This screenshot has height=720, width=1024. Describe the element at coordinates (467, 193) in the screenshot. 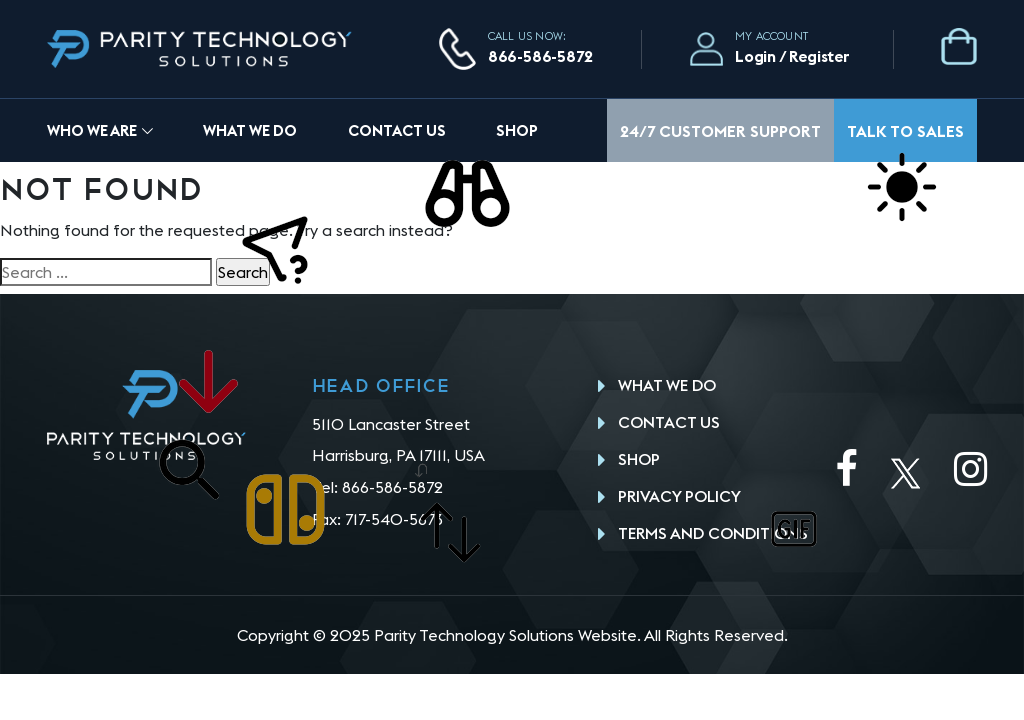

I see `search or explore content` at that location.